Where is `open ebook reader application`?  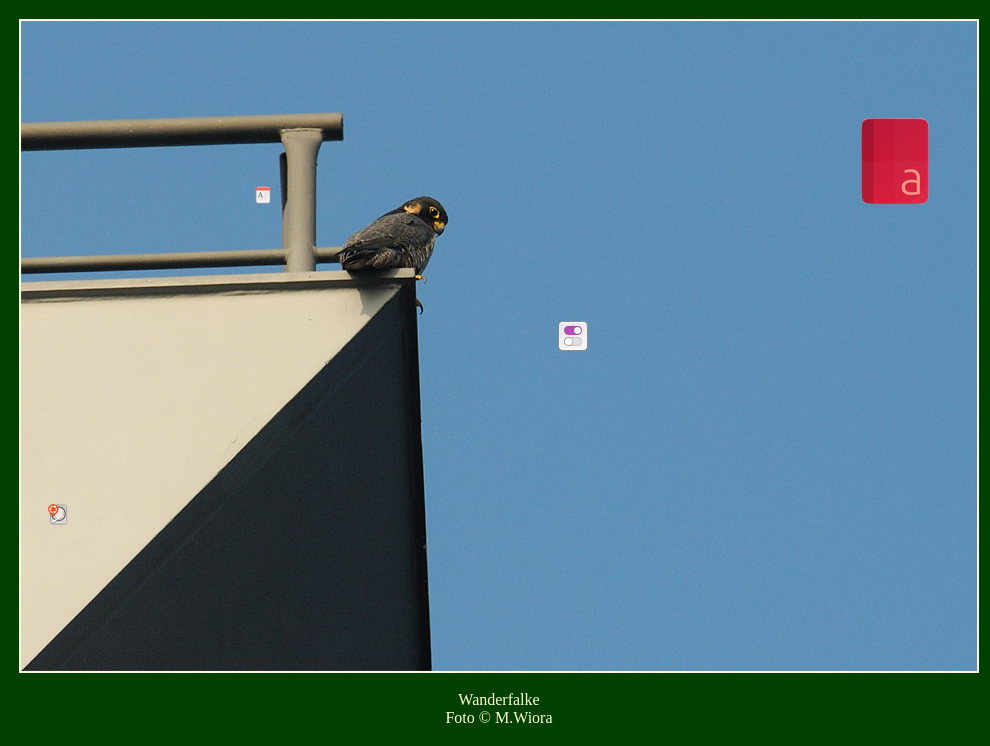
open ebook reader application is located at coordinates (263, 195).